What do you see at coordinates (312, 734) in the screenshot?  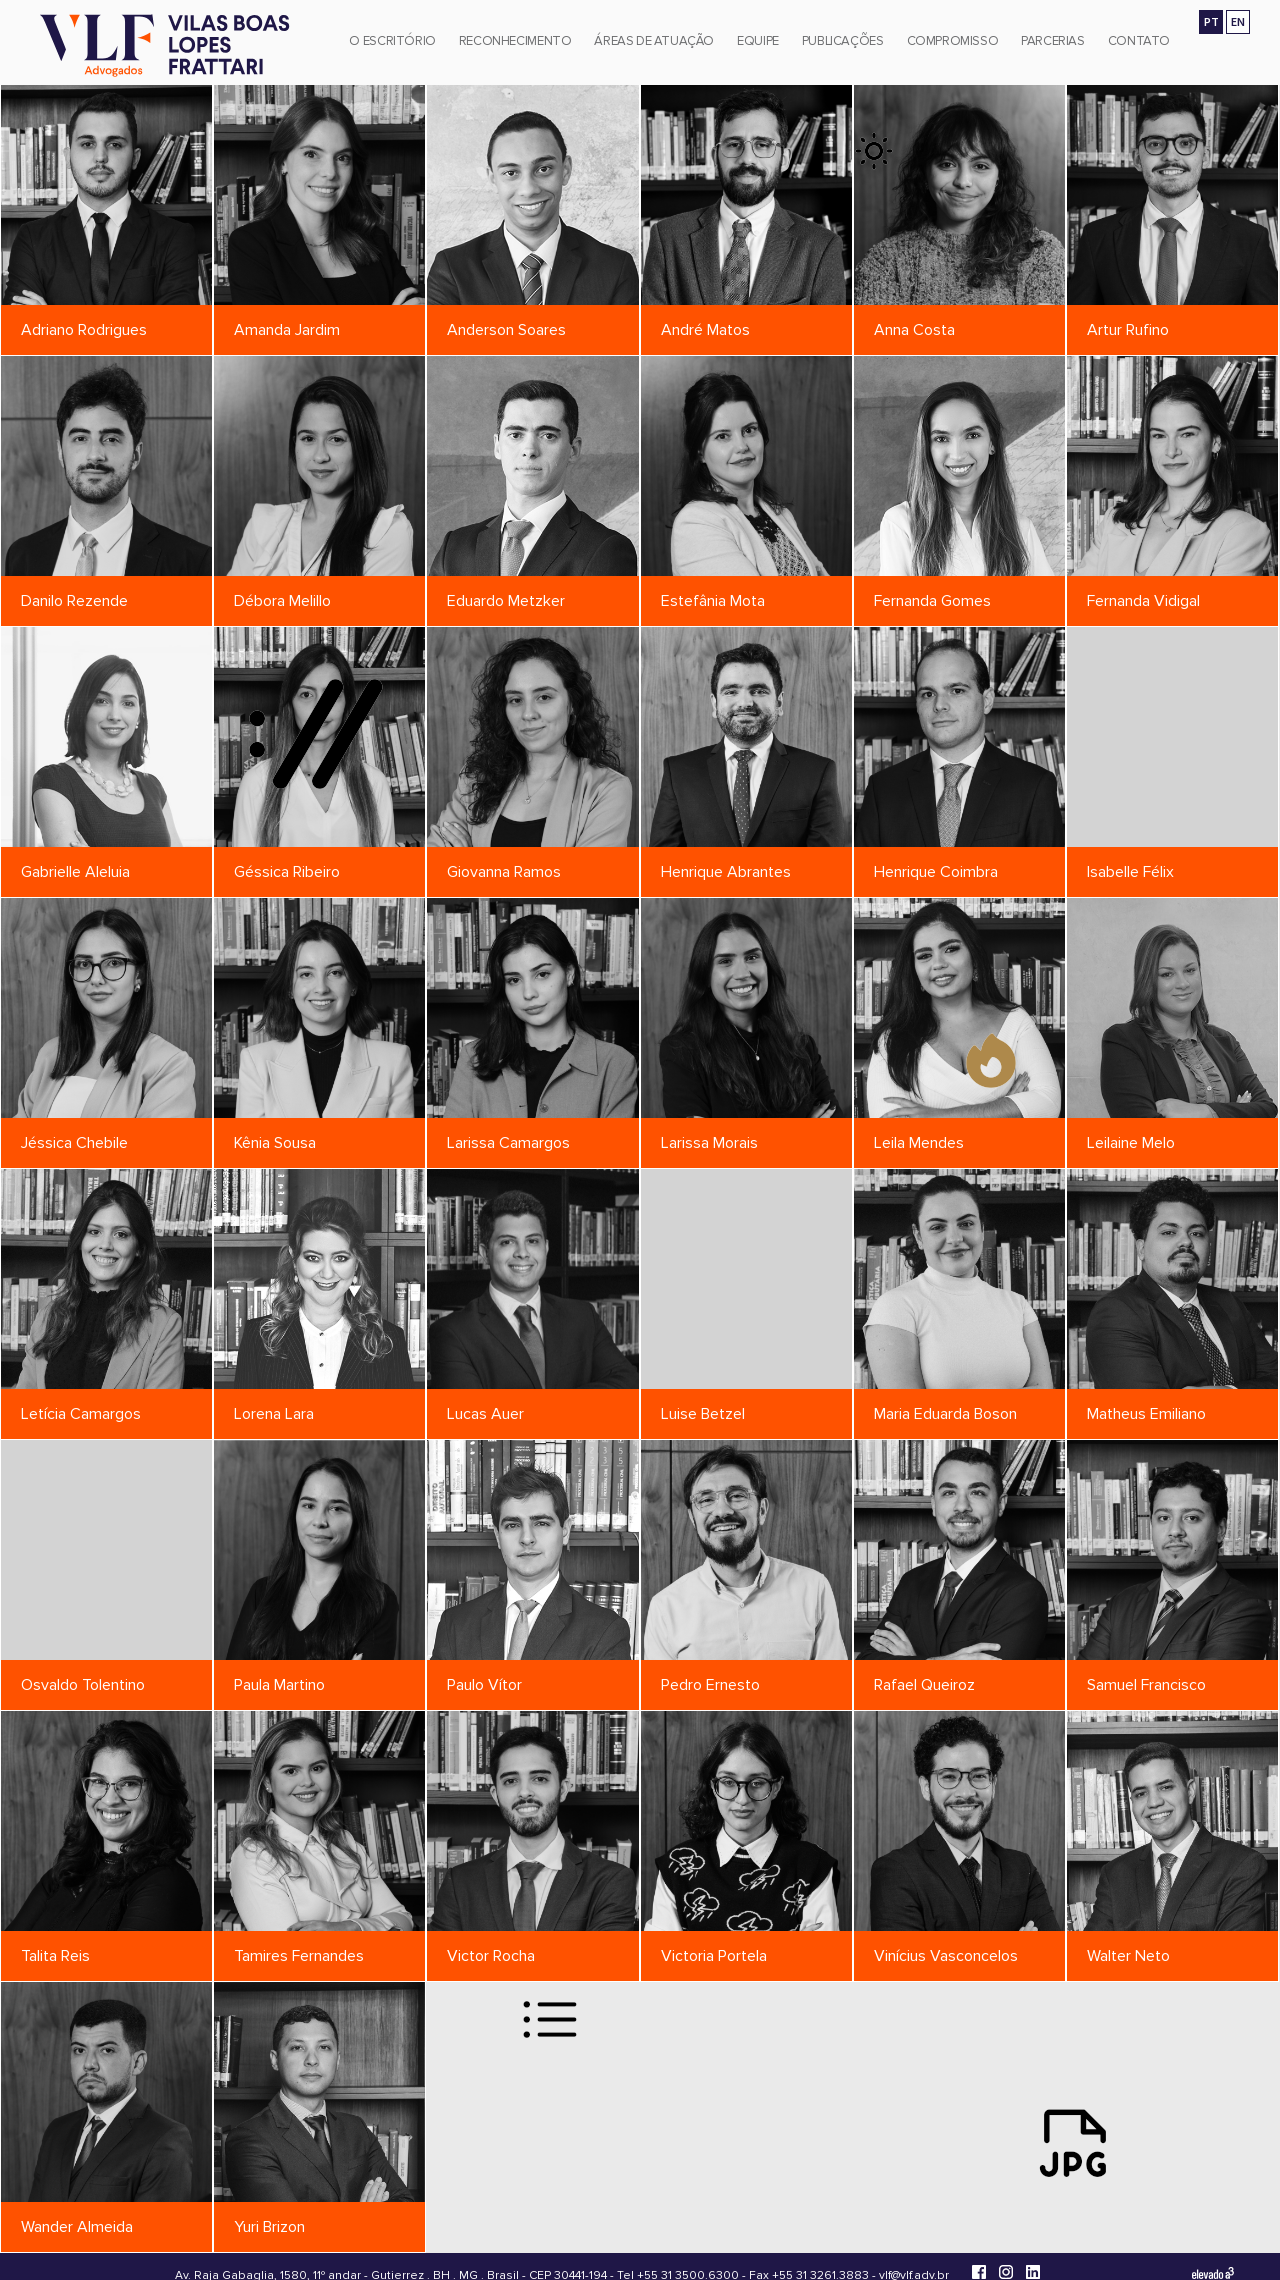 I see `view protocol or connection settings` at bounding box center [312, 734].